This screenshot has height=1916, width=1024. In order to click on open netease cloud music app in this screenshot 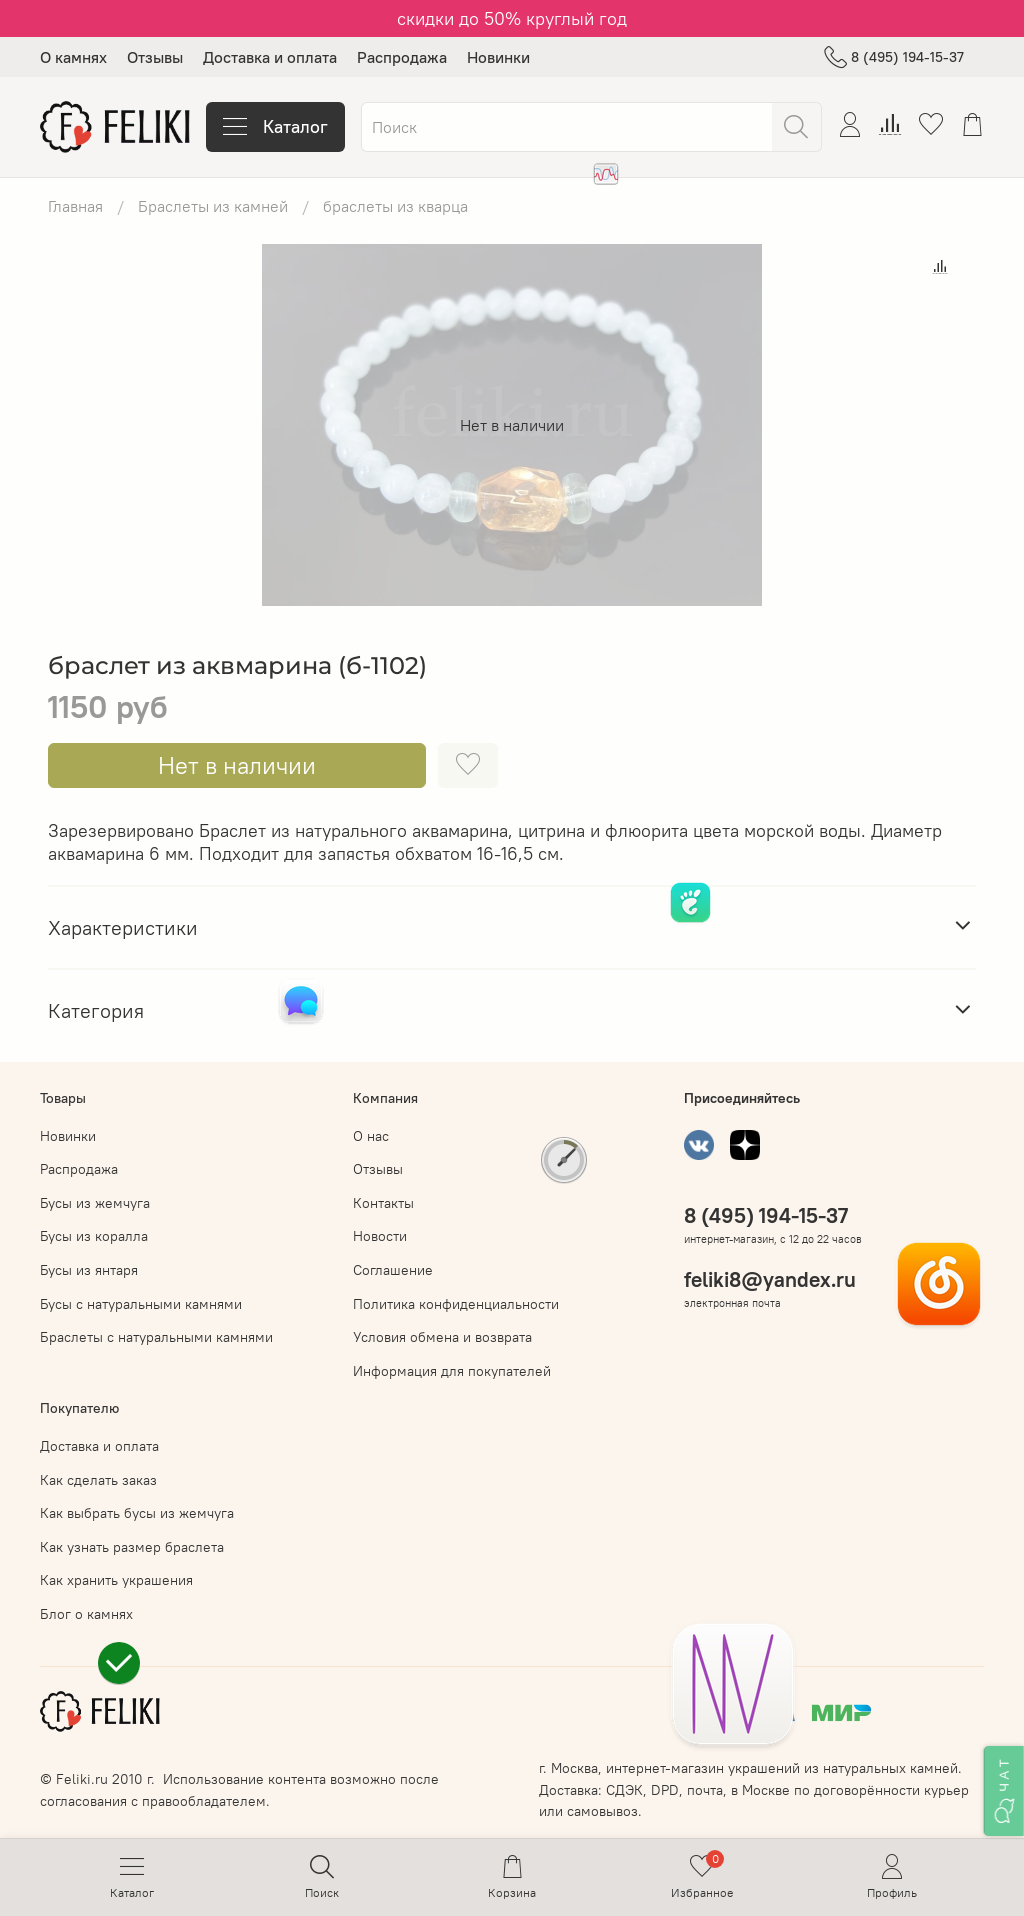, I will do `click(939, 1284)`.